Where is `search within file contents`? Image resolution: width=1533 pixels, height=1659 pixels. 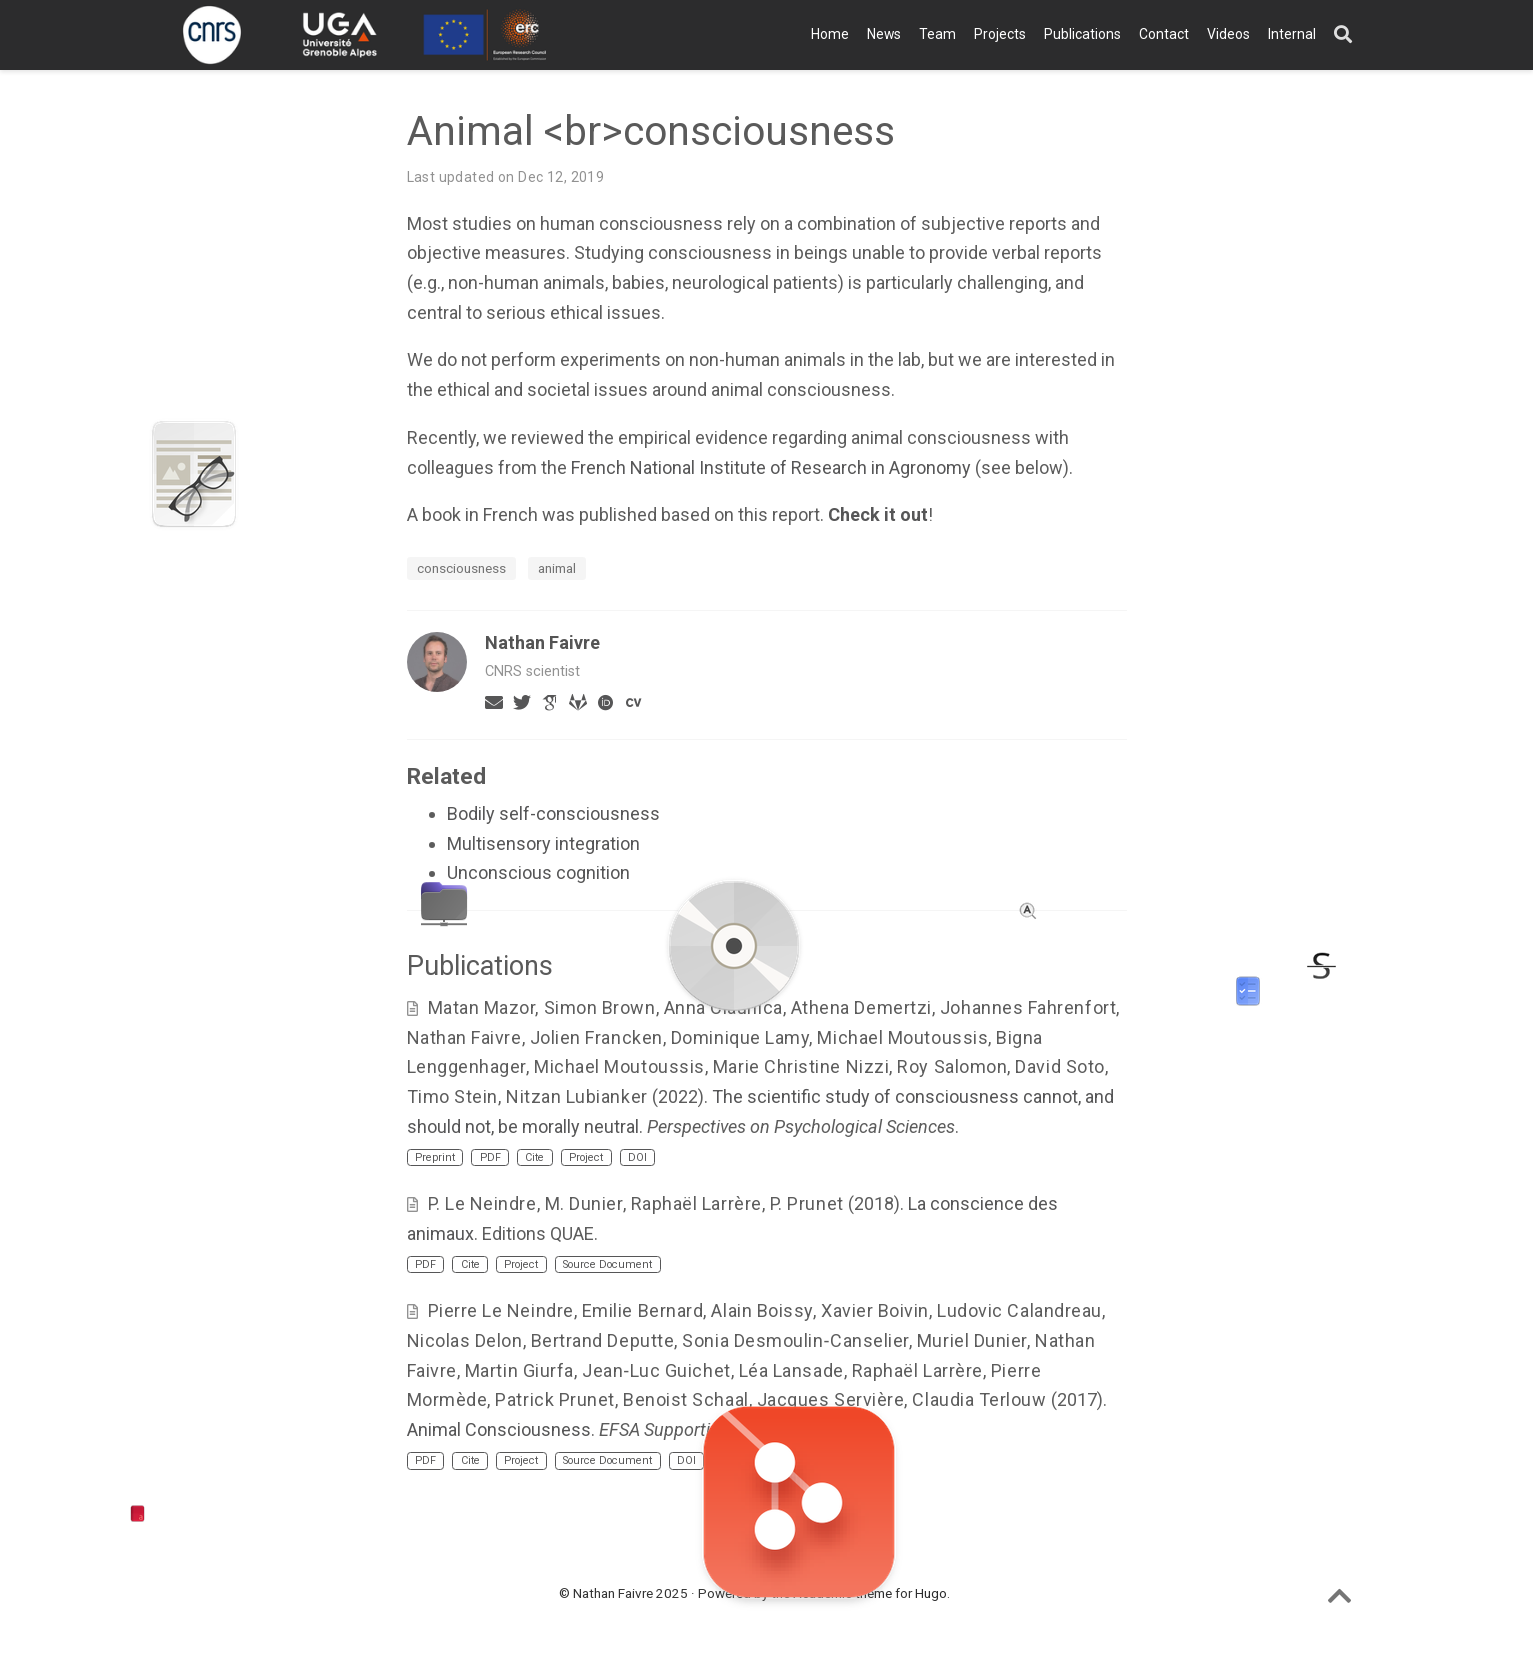
search within file contents is located at coordinates (1028, 911).